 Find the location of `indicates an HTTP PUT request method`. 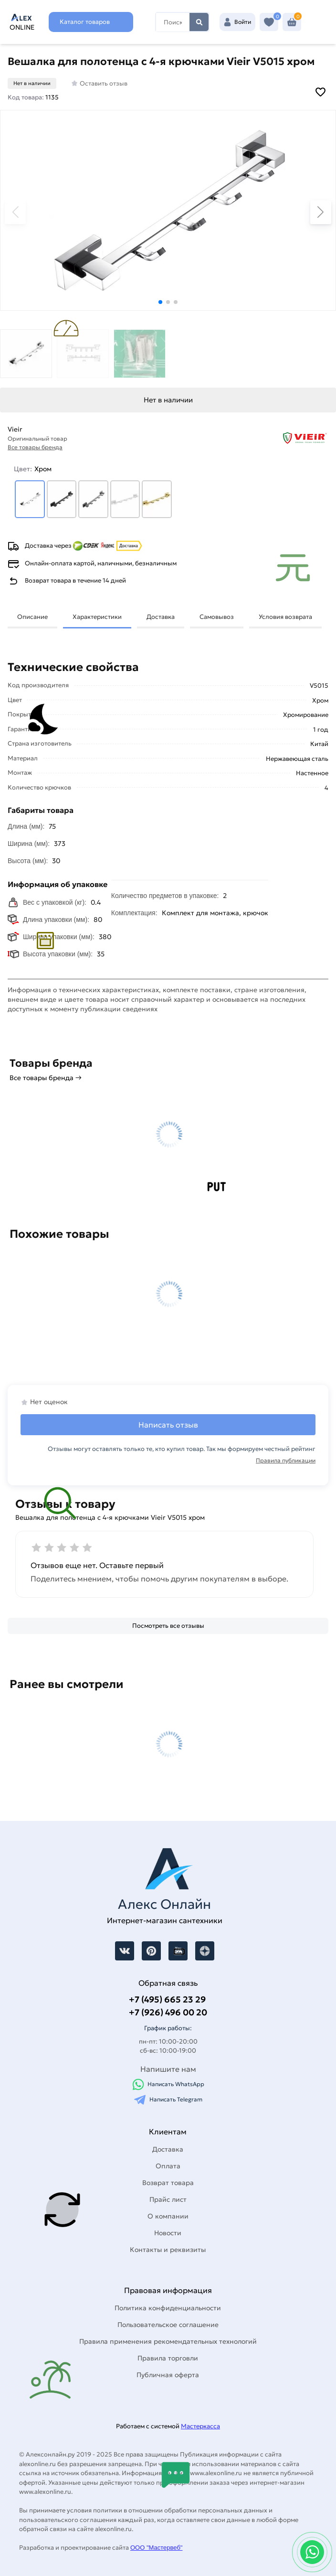

indicates an HTTP PUT request method is located at coordinates (217, 1187).